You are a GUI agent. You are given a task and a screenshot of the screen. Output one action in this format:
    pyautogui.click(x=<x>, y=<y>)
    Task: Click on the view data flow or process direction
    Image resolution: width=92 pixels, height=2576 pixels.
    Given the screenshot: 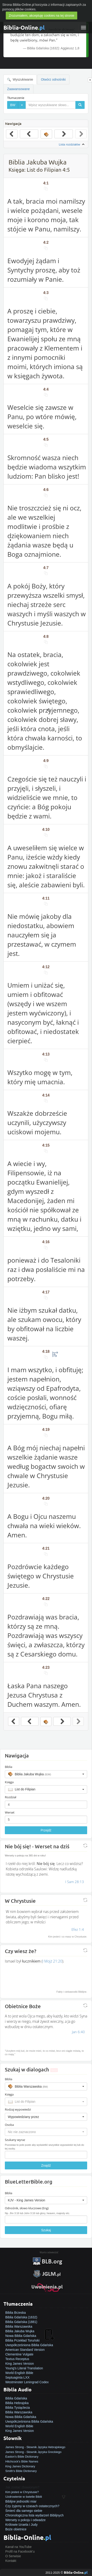 What is the action you would take?
    pyautogui.click(x=55, y=1354)
    